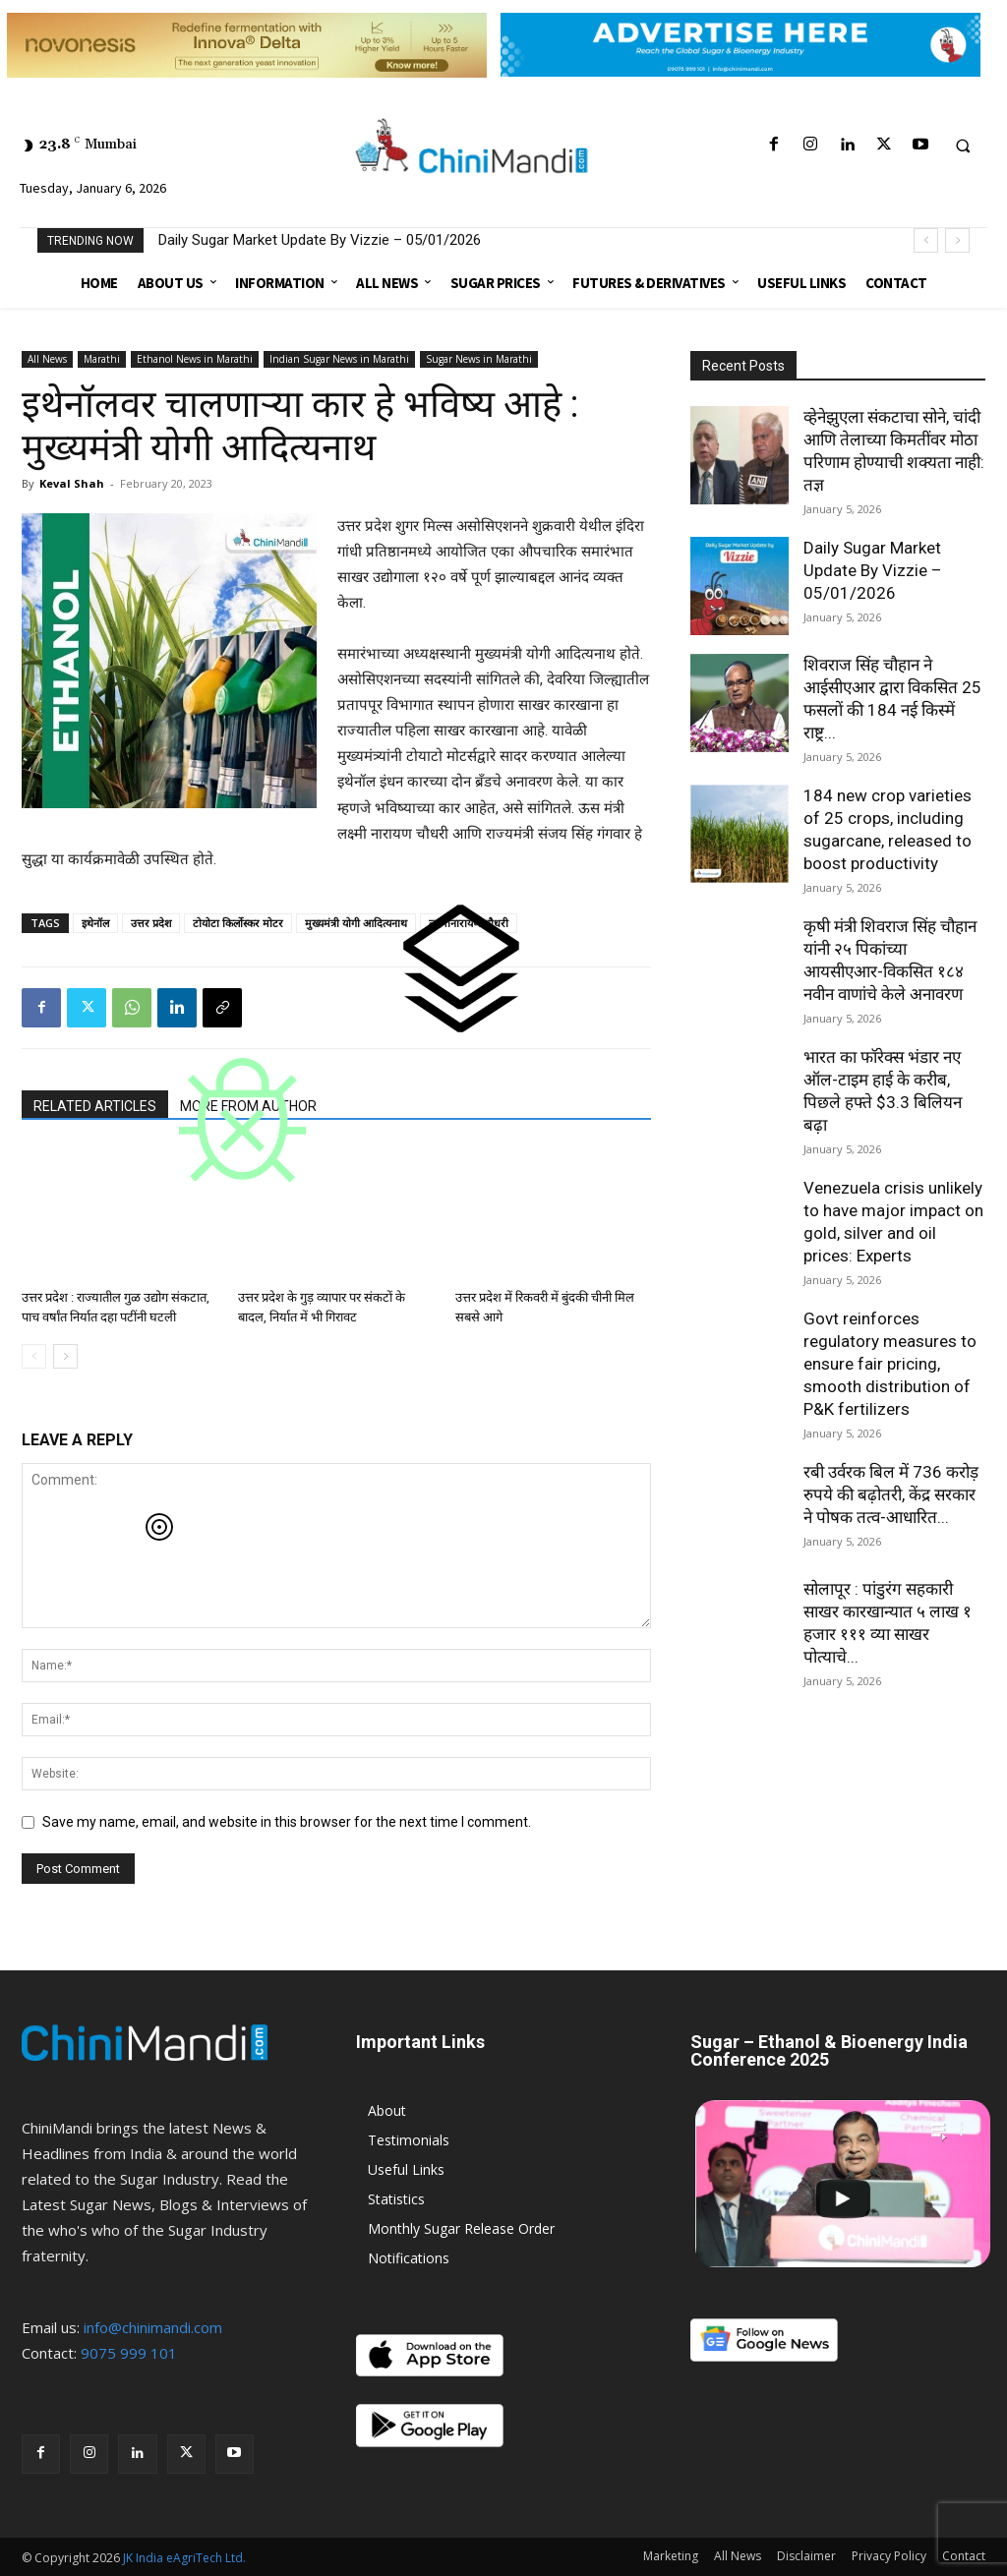  What do you see at coordinates (159, 1527) in the screenshot?
I see `set a target or goal` at bounding box center [159, 1527].